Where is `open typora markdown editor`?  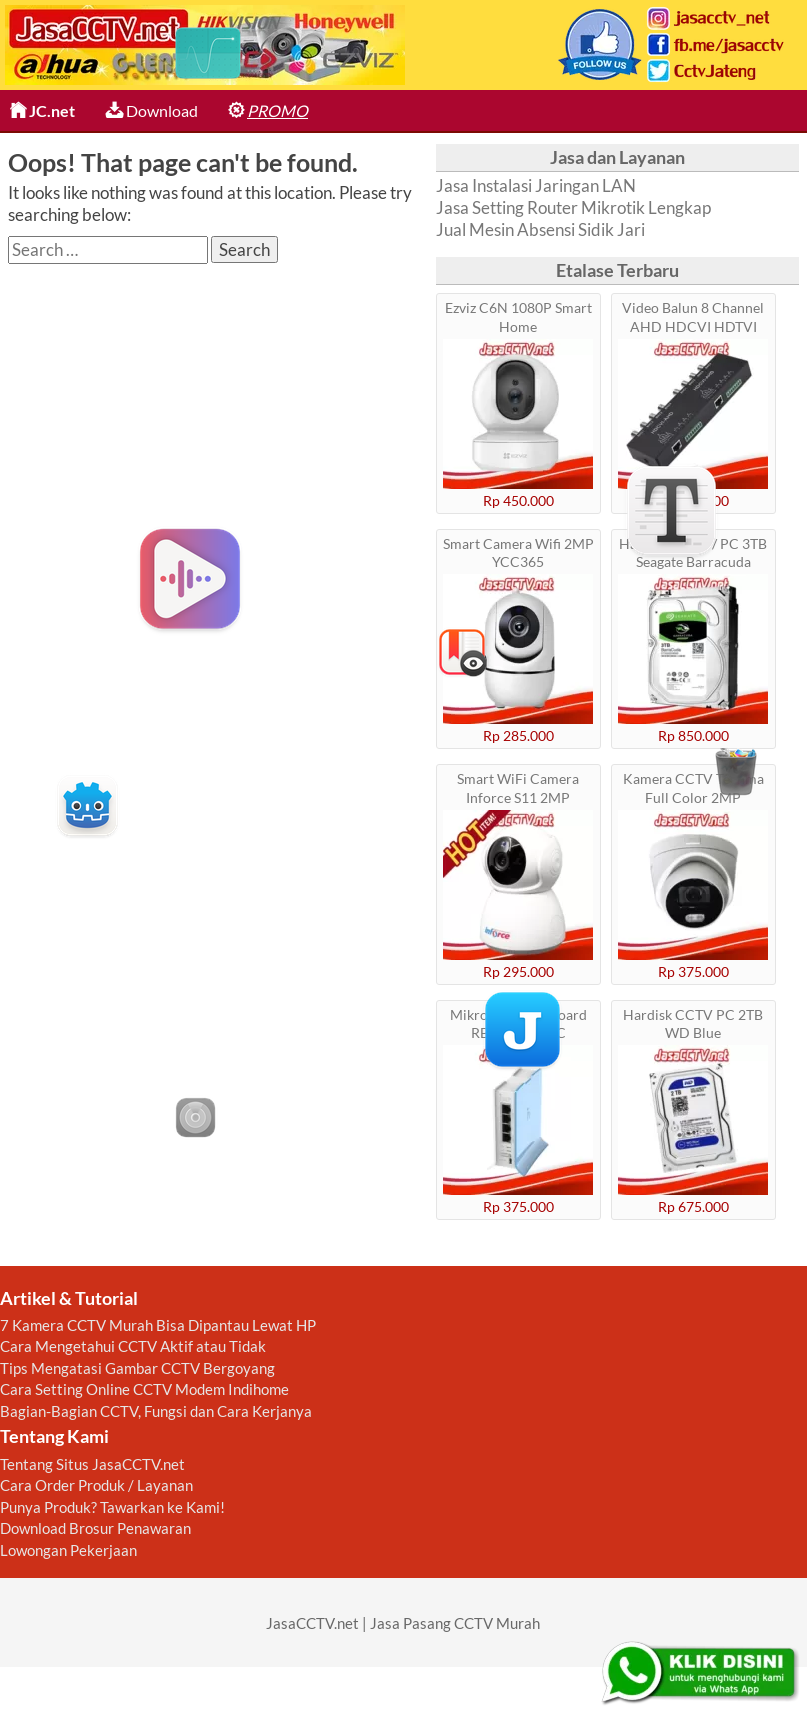 open typora markdown editor is located at coordinates (671, 510).